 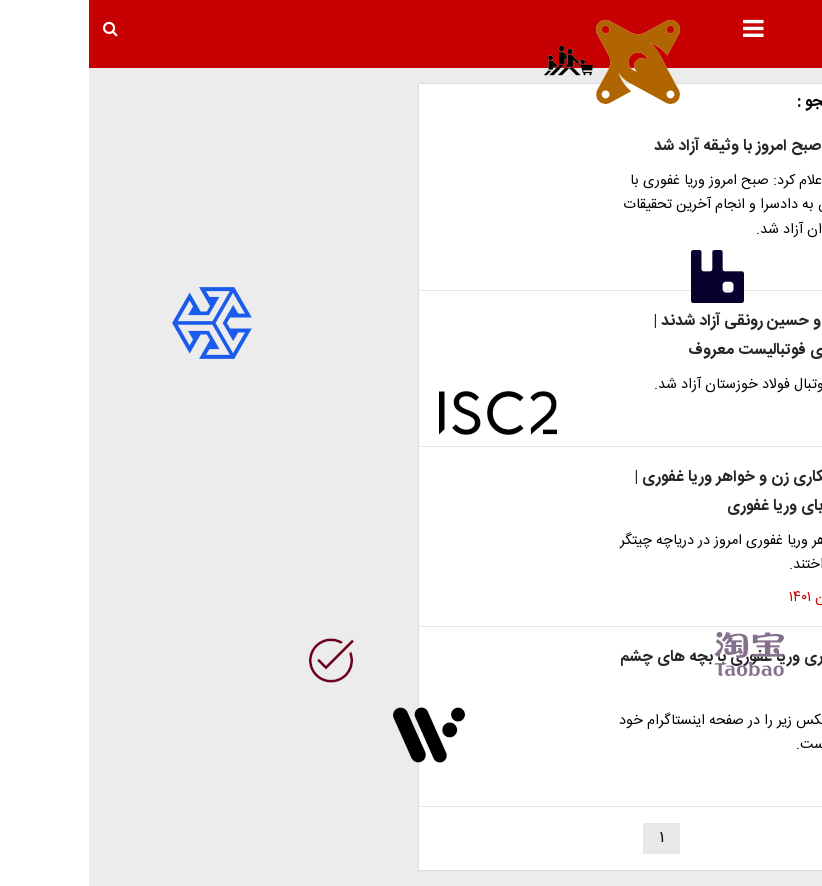 What do you see at coordinates (331, 660) in the screenshot?
I see `cachet status page logo` at bounding box center [331, 660].